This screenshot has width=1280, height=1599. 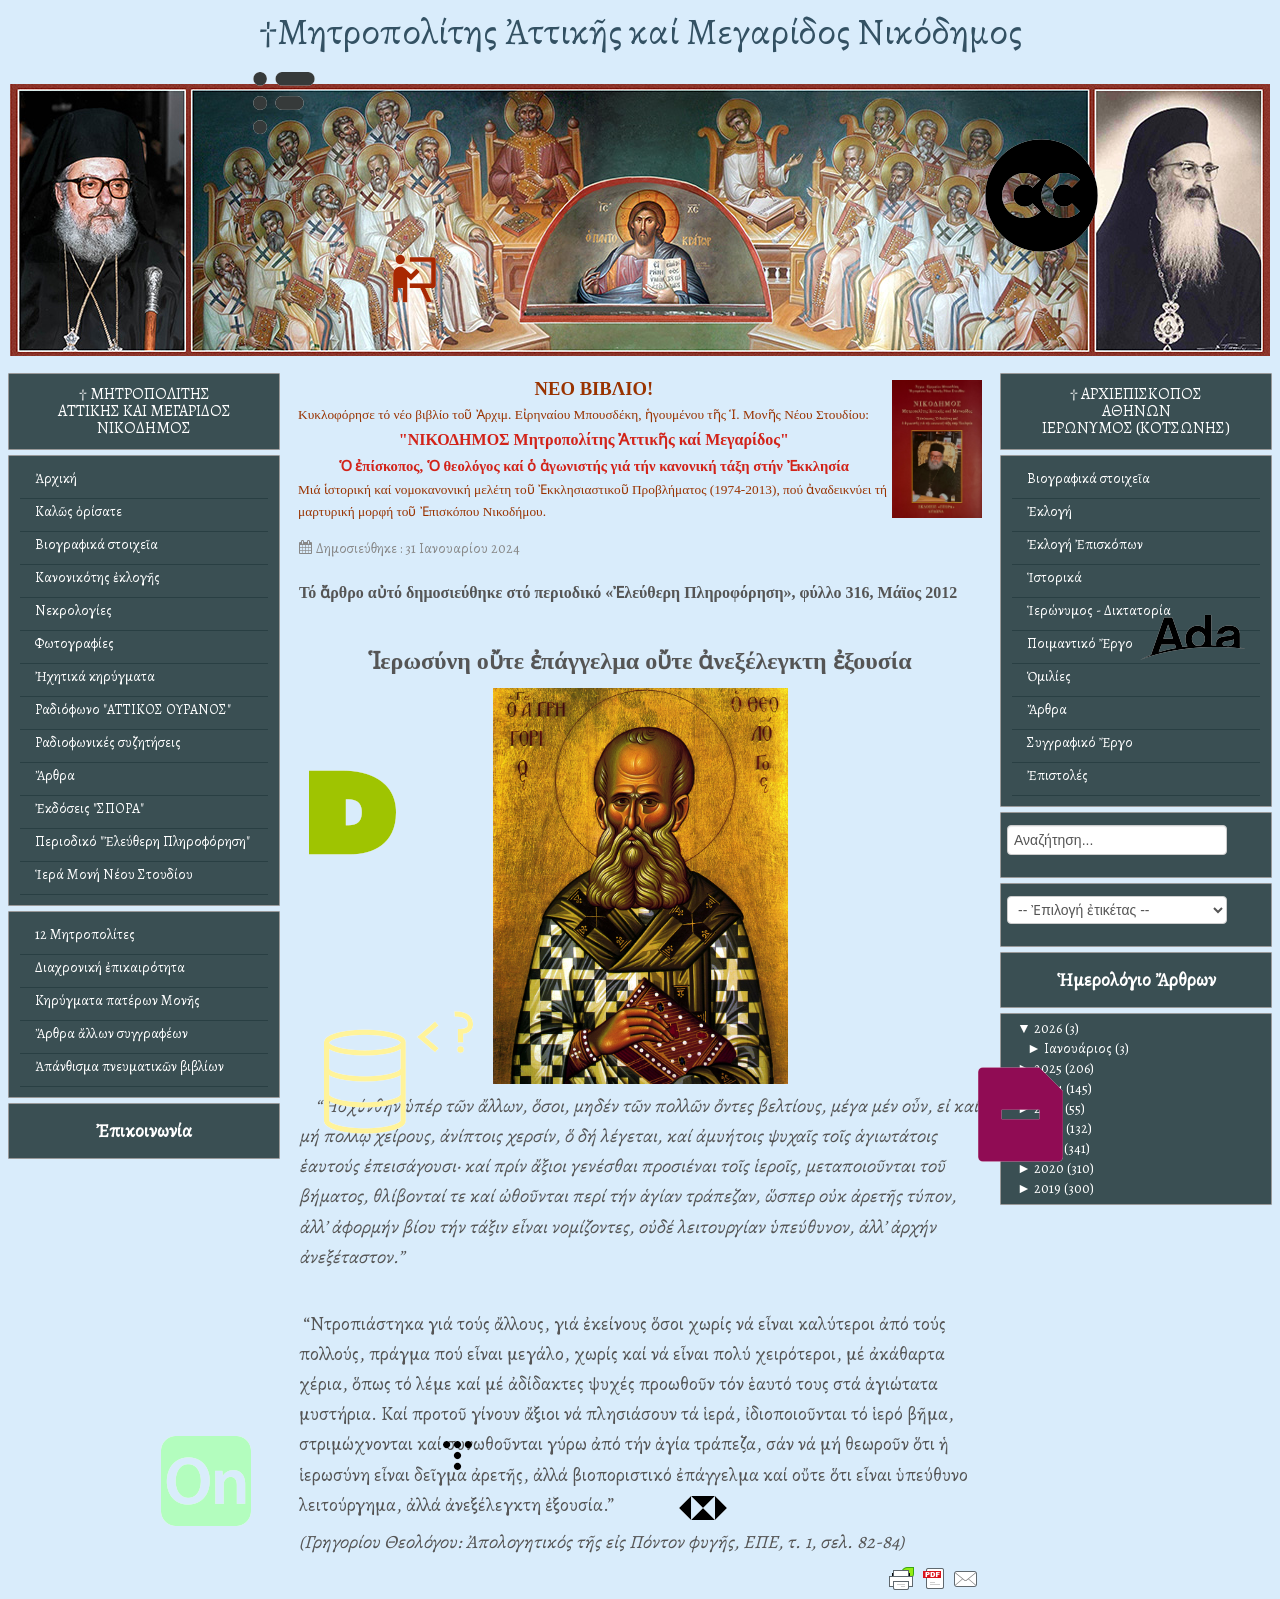 What do you see at coordinates (1192, 637) in the screenshot?
I see `ada company logo` at bounding box center [1192, 637].